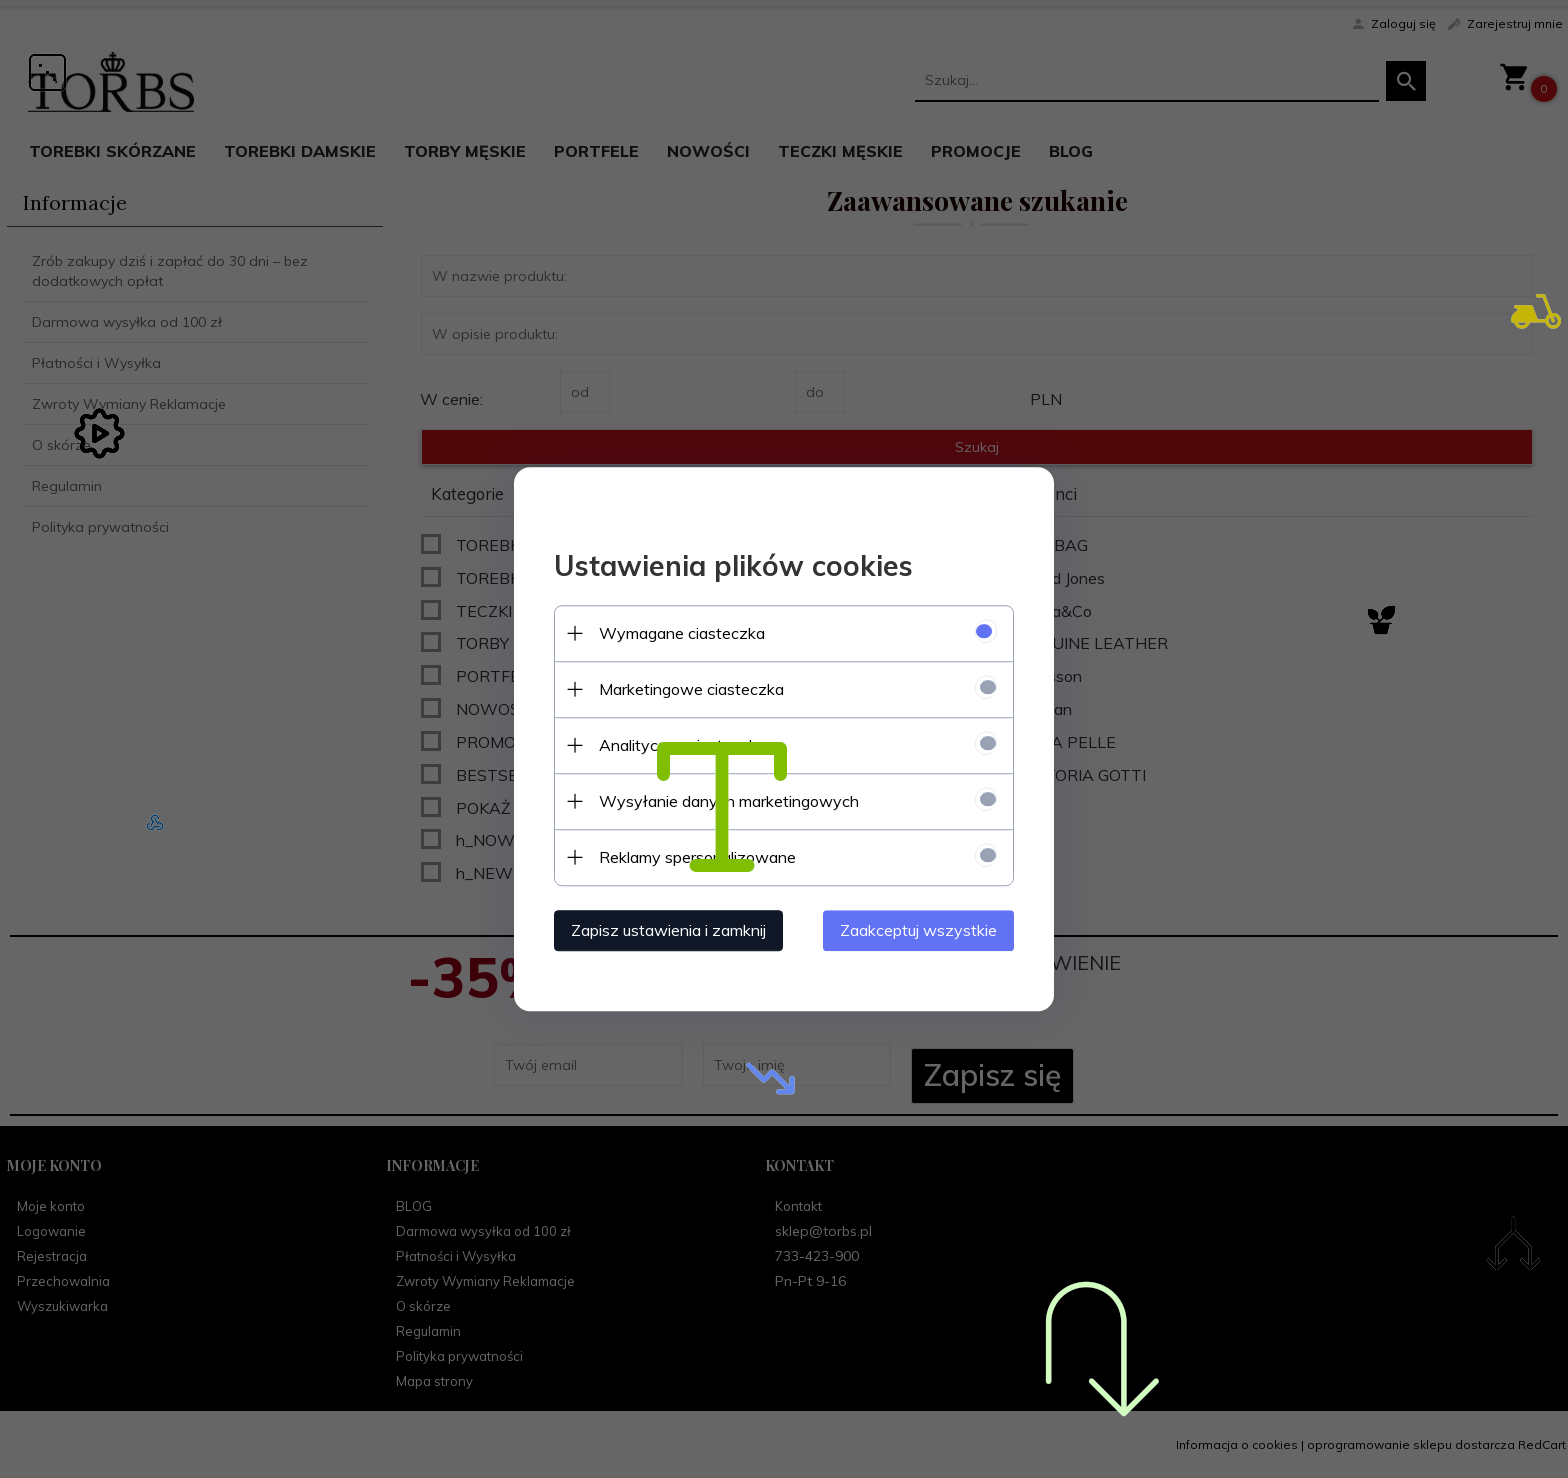  I want to click on access plant care or gardening features, so click(1381, 620).